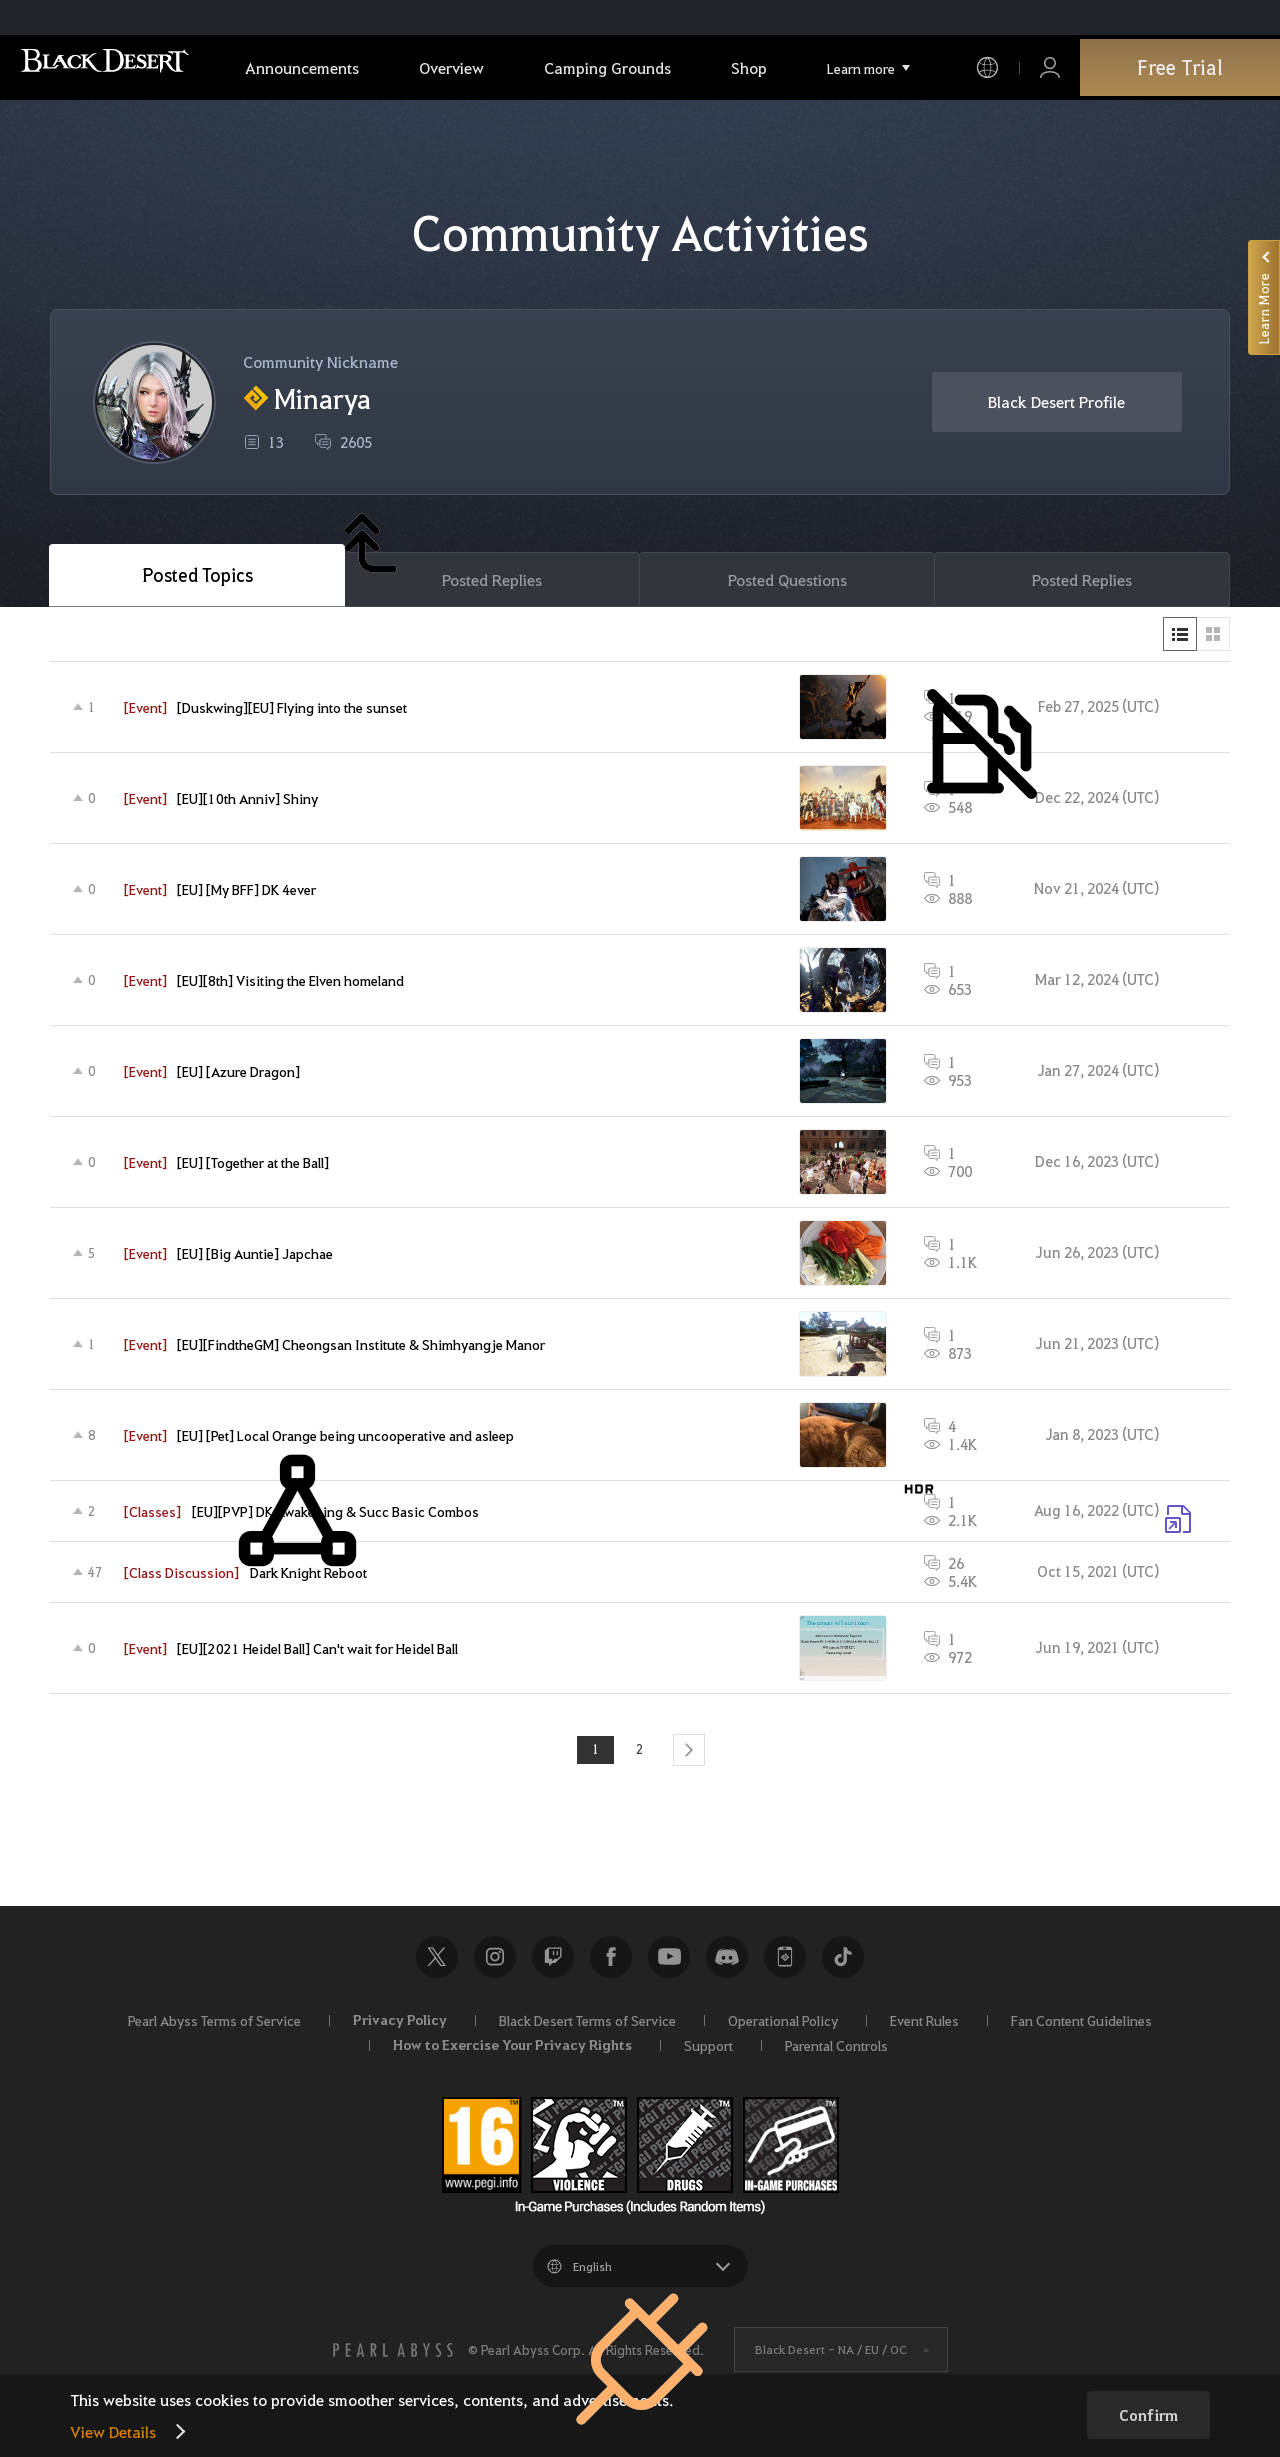 The image size is (1280, 2457). I want to click on connect to a power source, so click(639, 2361).